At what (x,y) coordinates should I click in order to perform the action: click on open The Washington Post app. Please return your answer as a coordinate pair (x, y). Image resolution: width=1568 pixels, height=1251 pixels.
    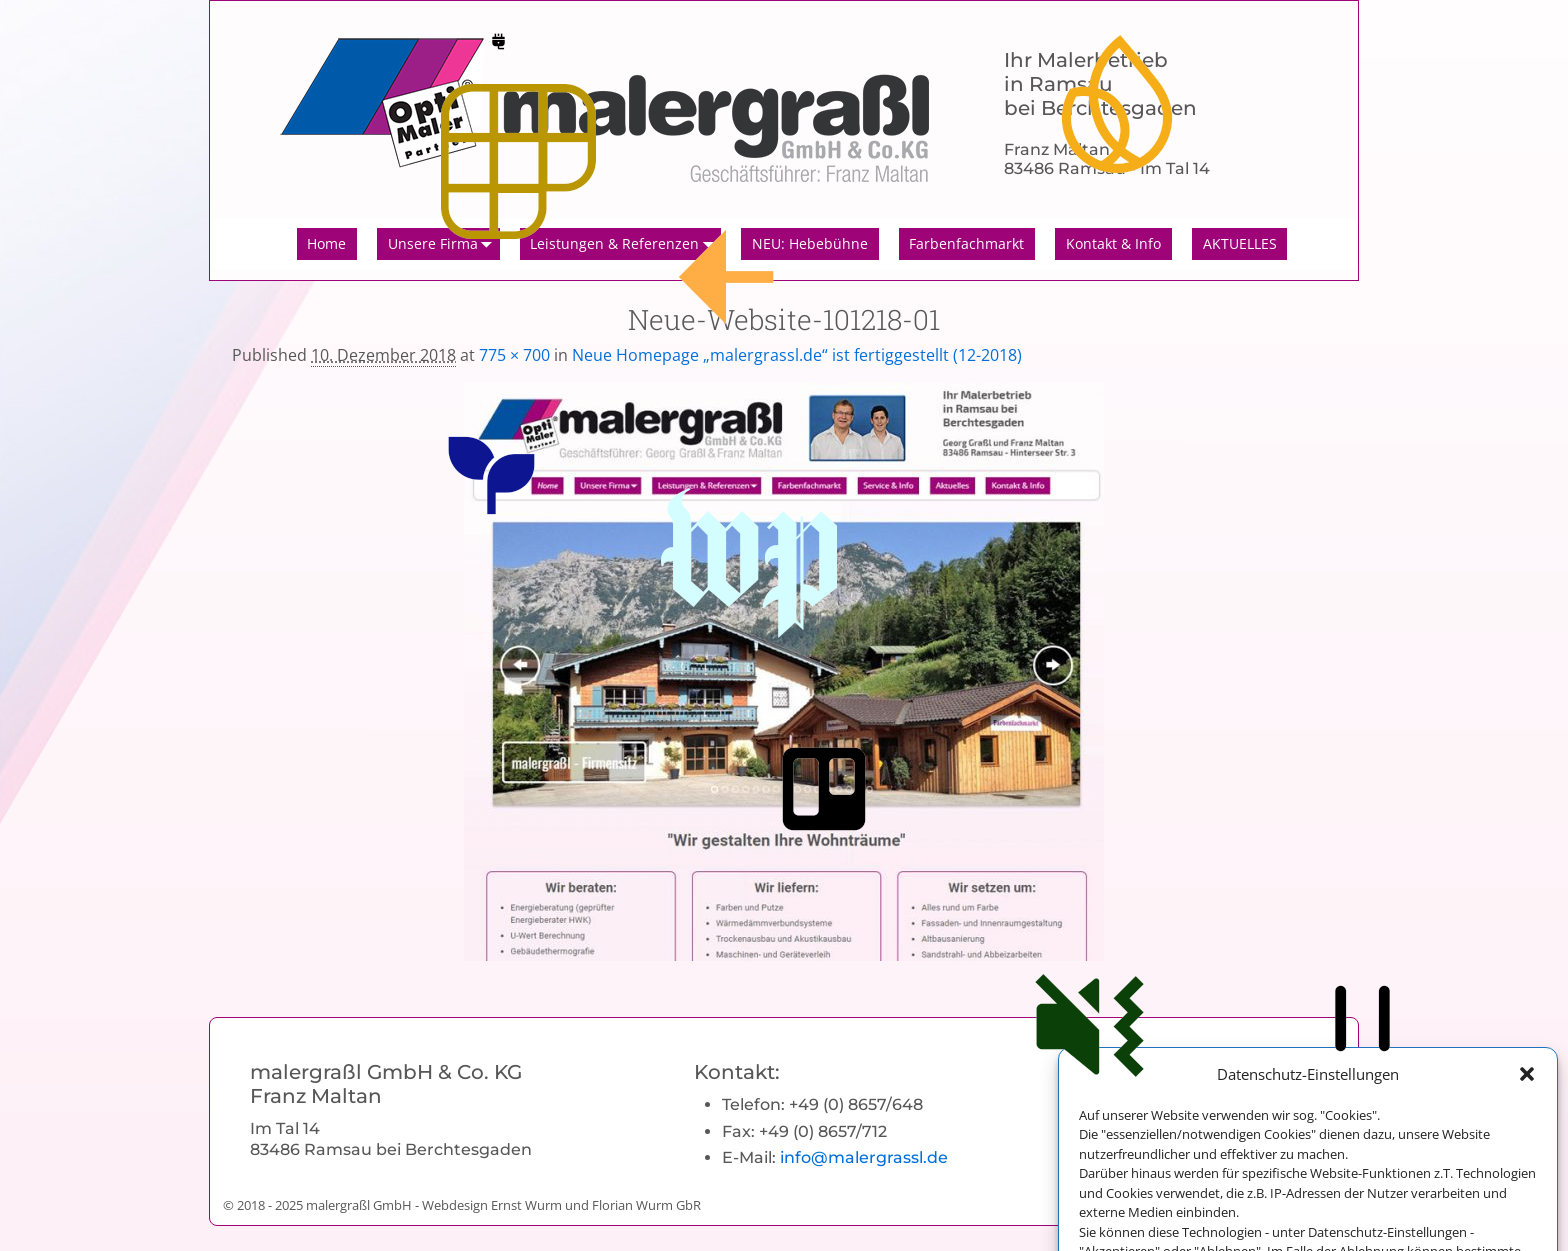
    Looking at the image, I should click on (749, 563).